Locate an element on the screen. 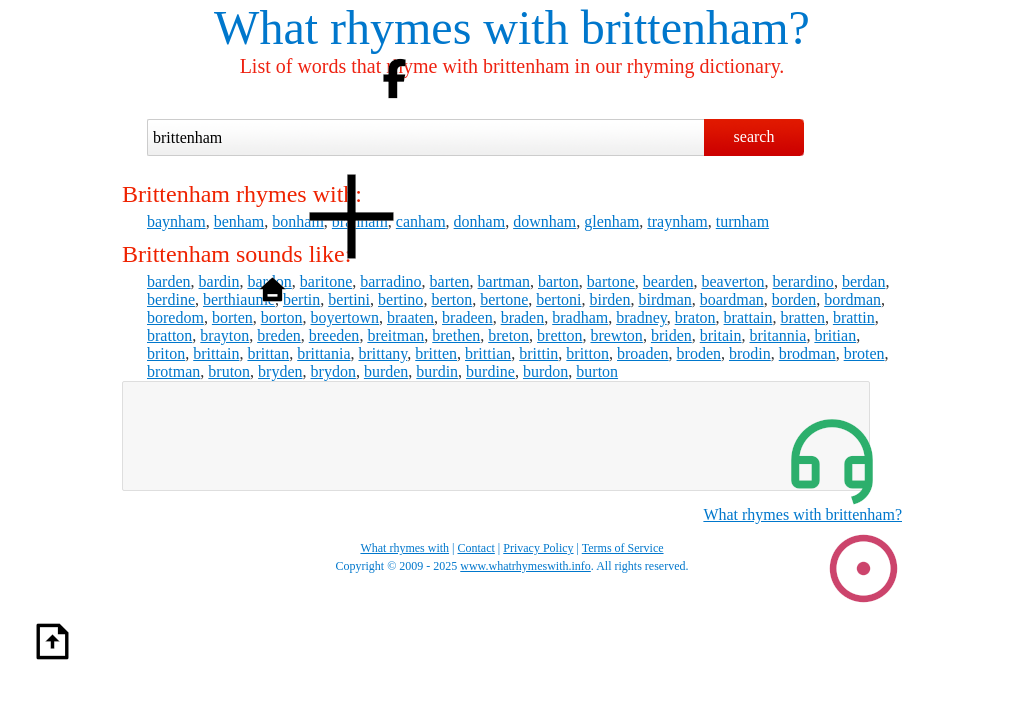 The width and height of the screenshot is (1024, 720). navigate to home screen is located at coordinates (272, 290).